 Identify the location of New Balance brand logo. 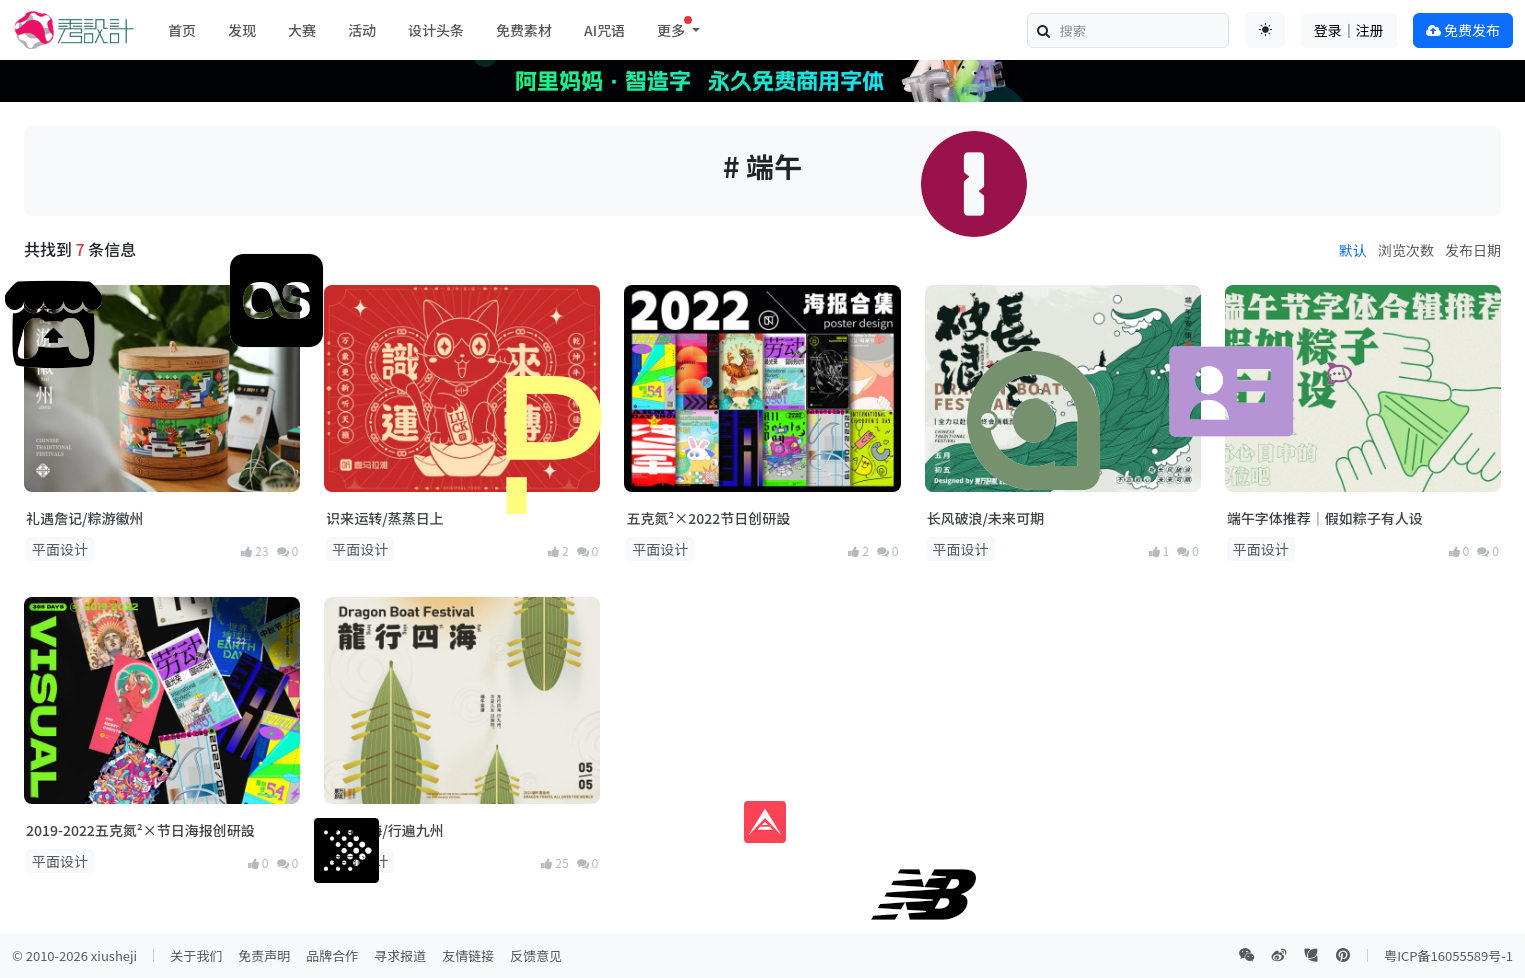
(923, 894).